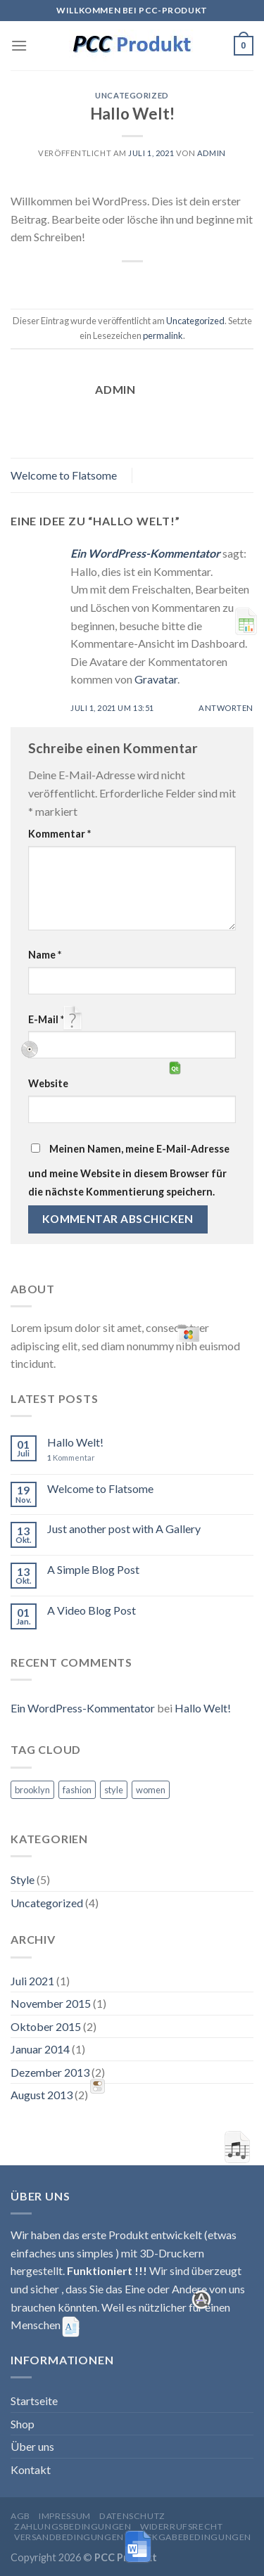 The image size is (264, 2576). Describe the element at coordinates (201, 2300) in the screenshot. I see `check for available software updates` at that location.